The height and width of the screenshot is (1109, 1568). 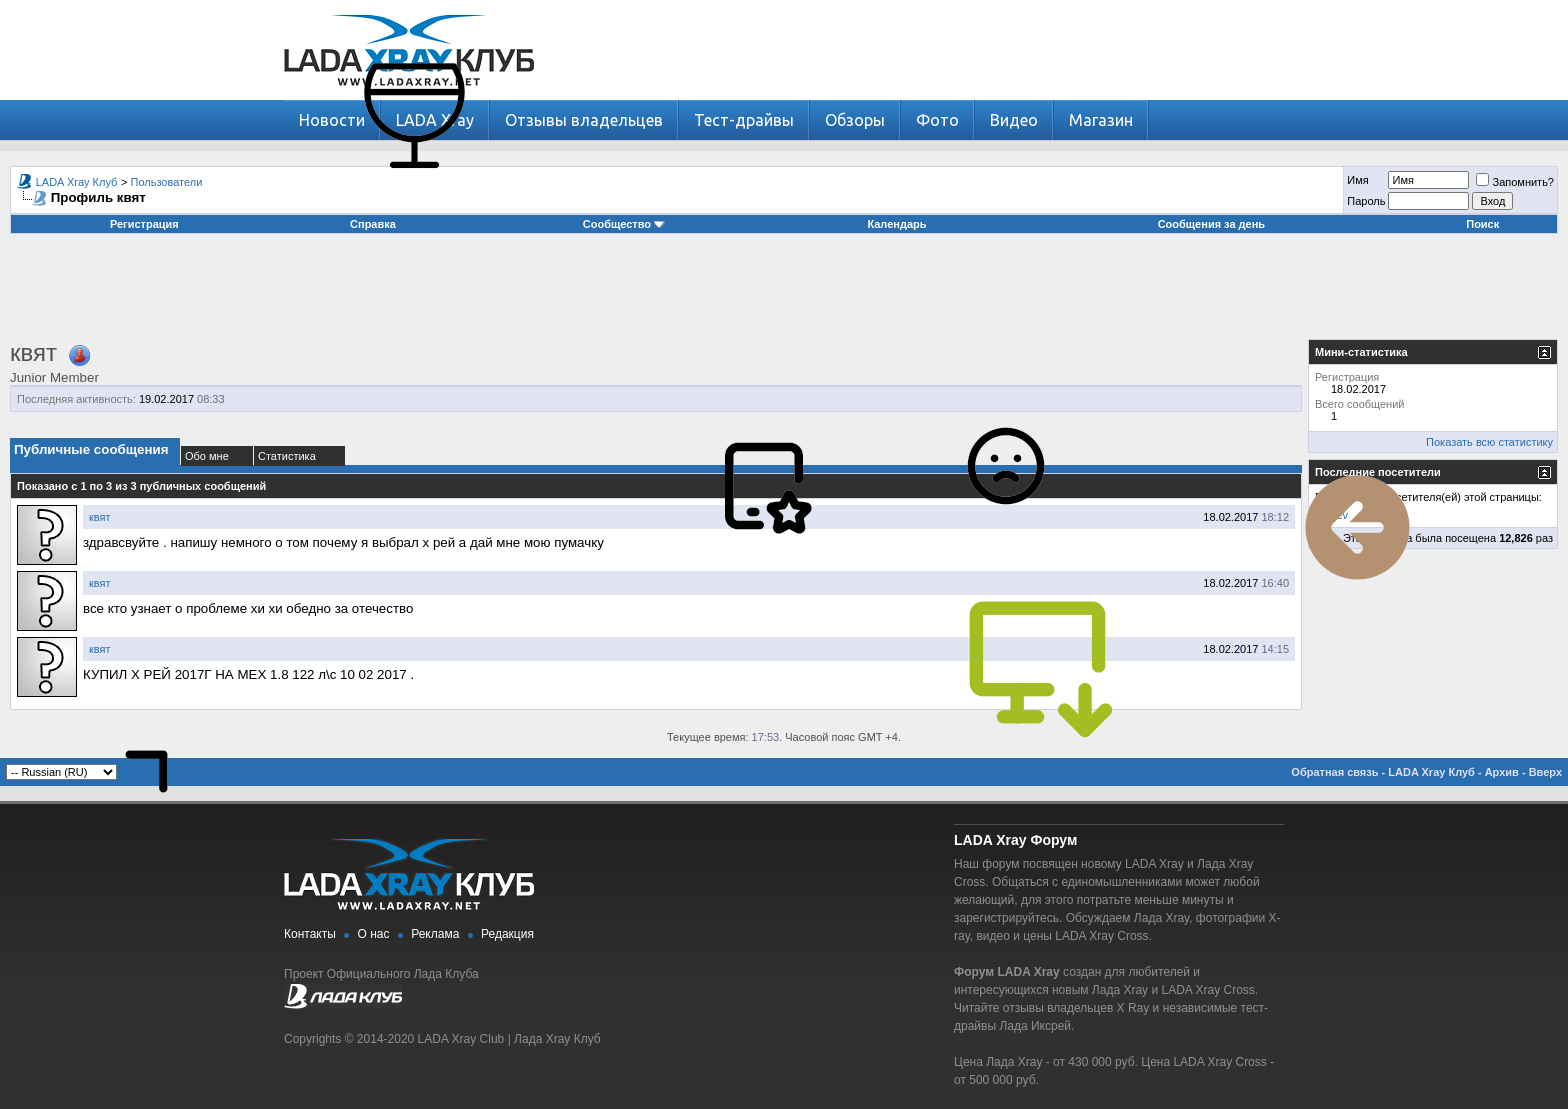 I want to click on indicate a negative mood or feeling, so click(x=1006, y=466).